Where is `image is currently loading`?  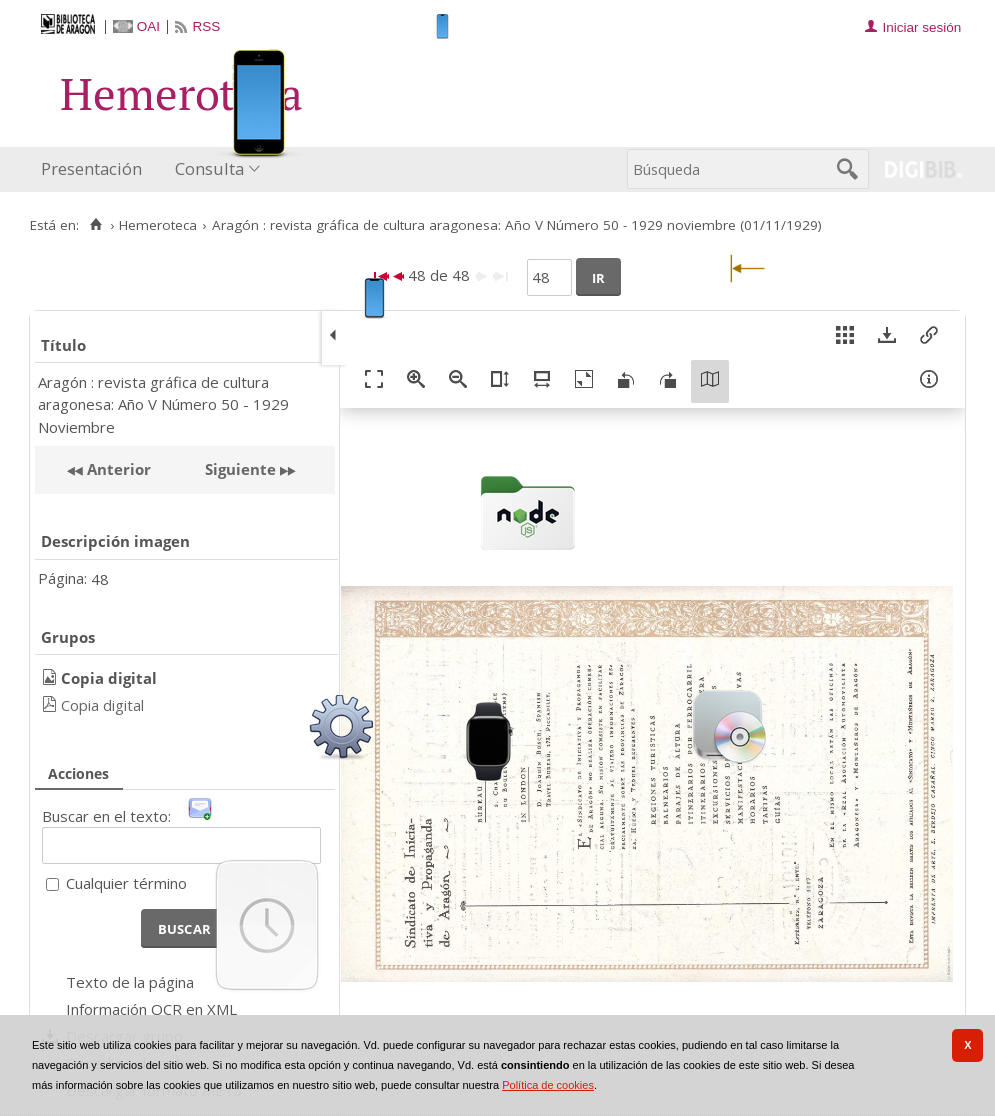 image is currently loading is located at coordinates (267, 925).